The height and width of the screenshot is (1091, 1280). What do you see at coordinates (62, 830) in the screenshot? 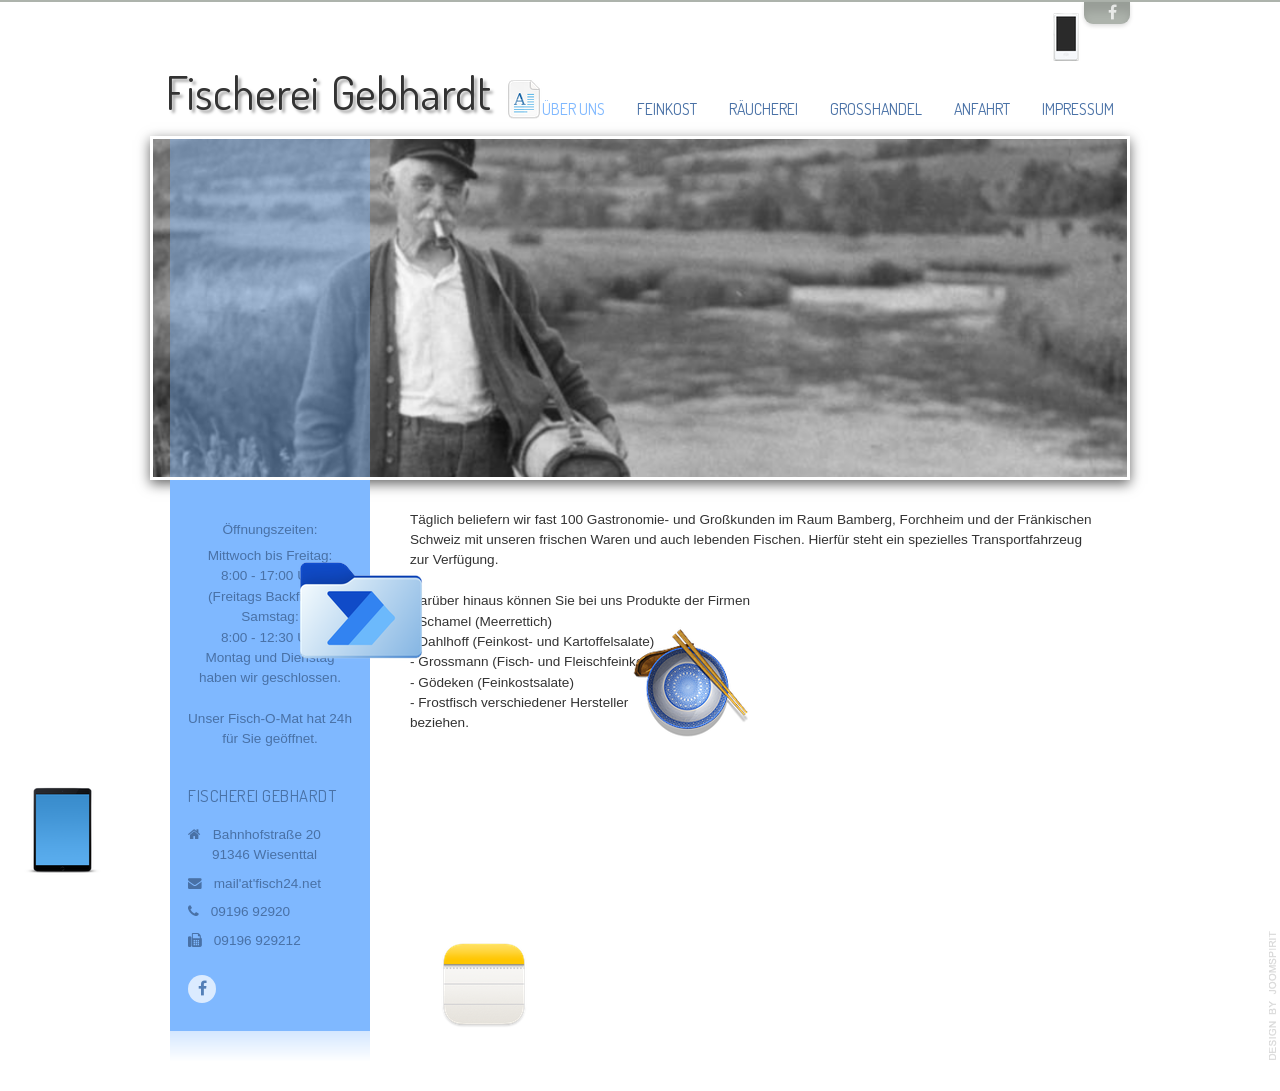
I see `view or manage connected iPad device` at bounding box center [62, 830].